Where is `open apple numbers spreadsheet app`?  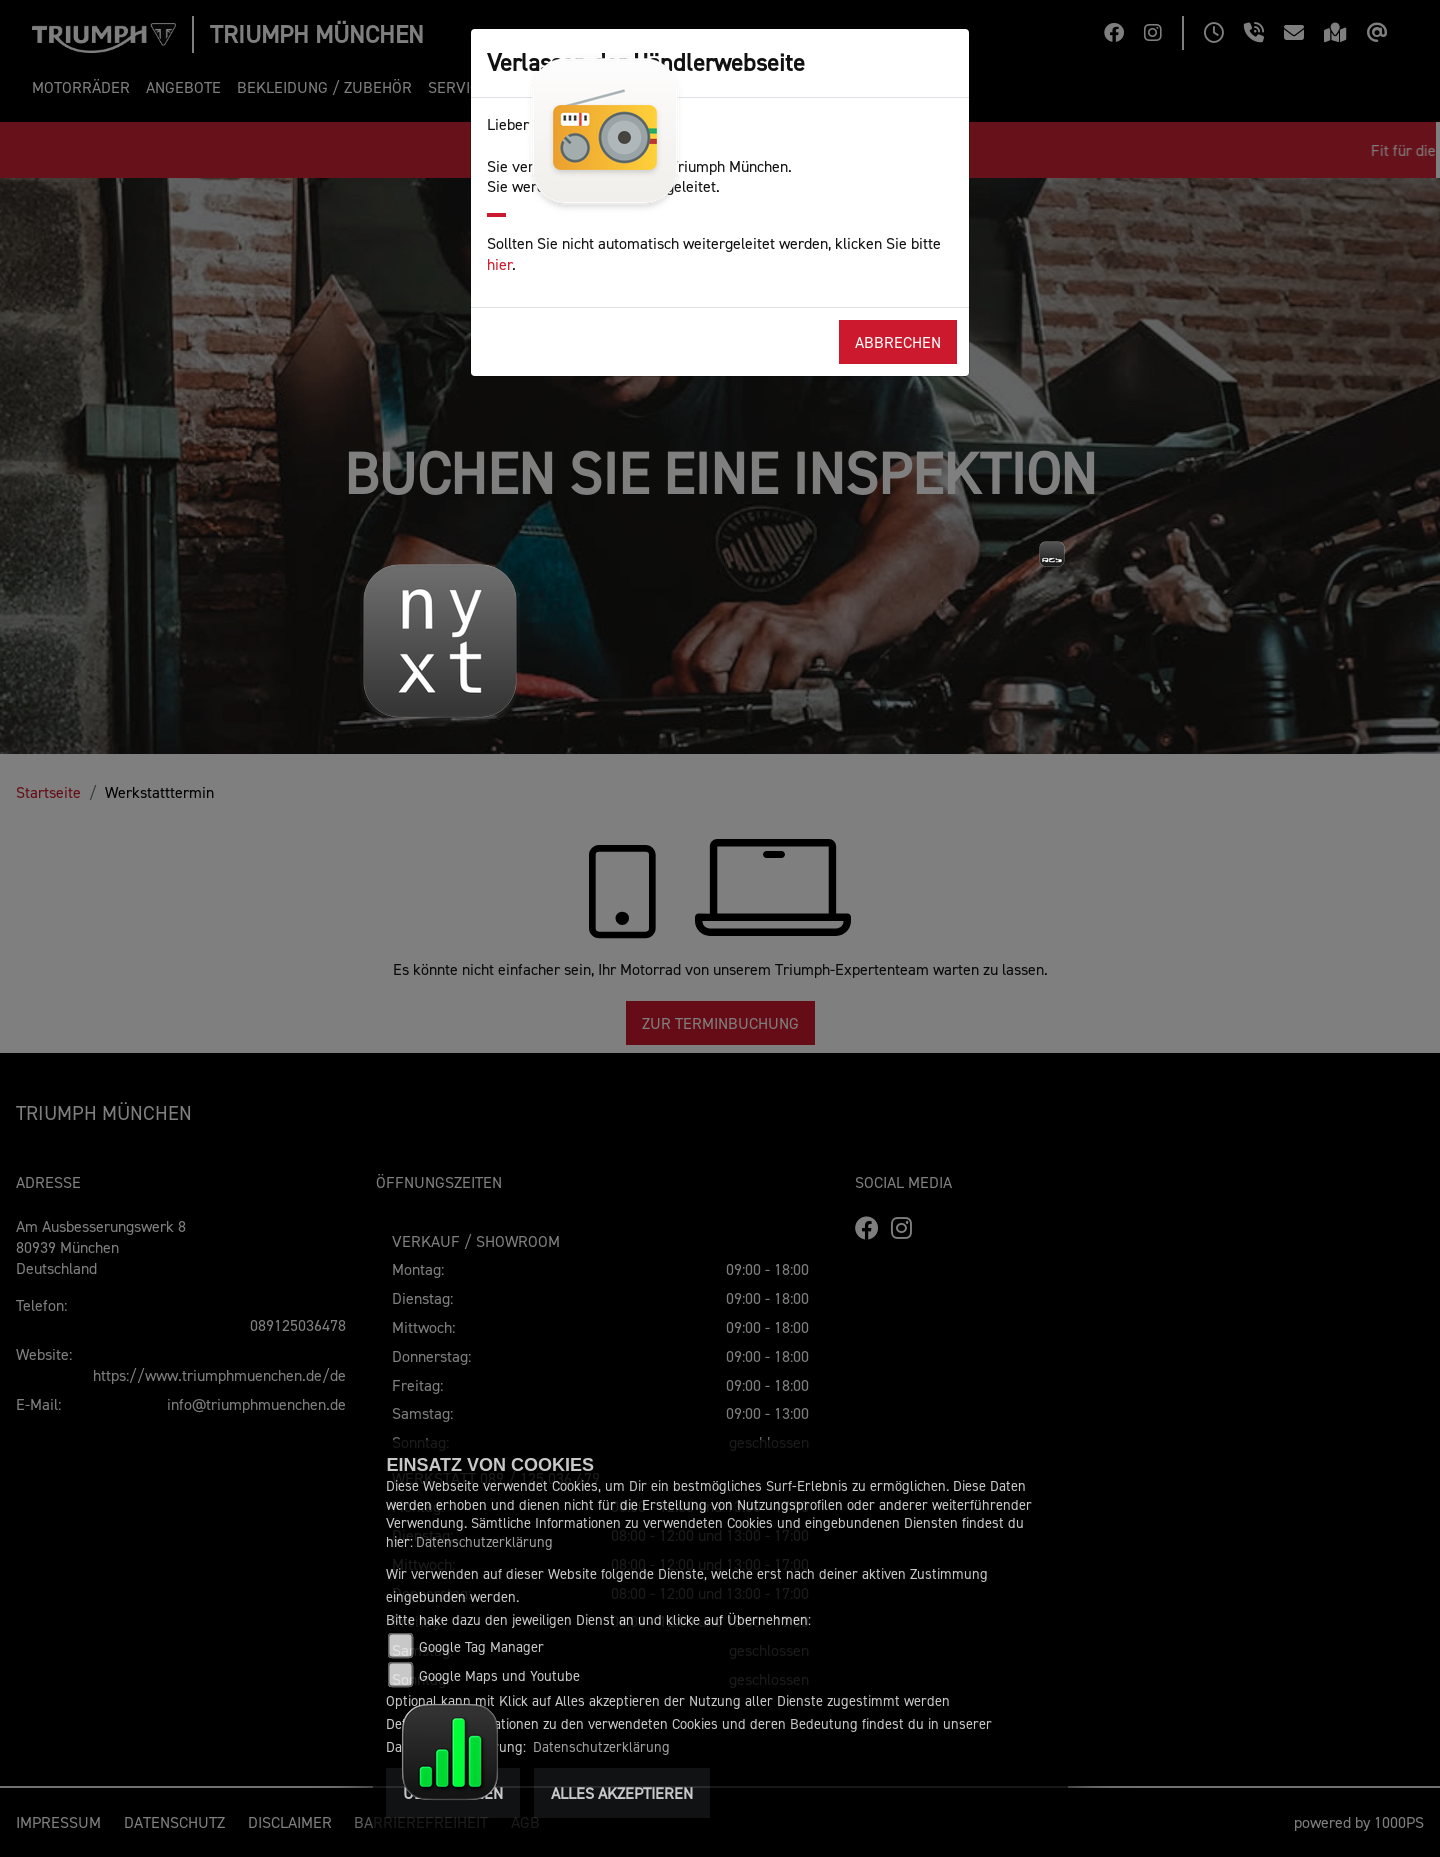
open apple numbers spreadsheet app is located at coordinates (450, 1752).